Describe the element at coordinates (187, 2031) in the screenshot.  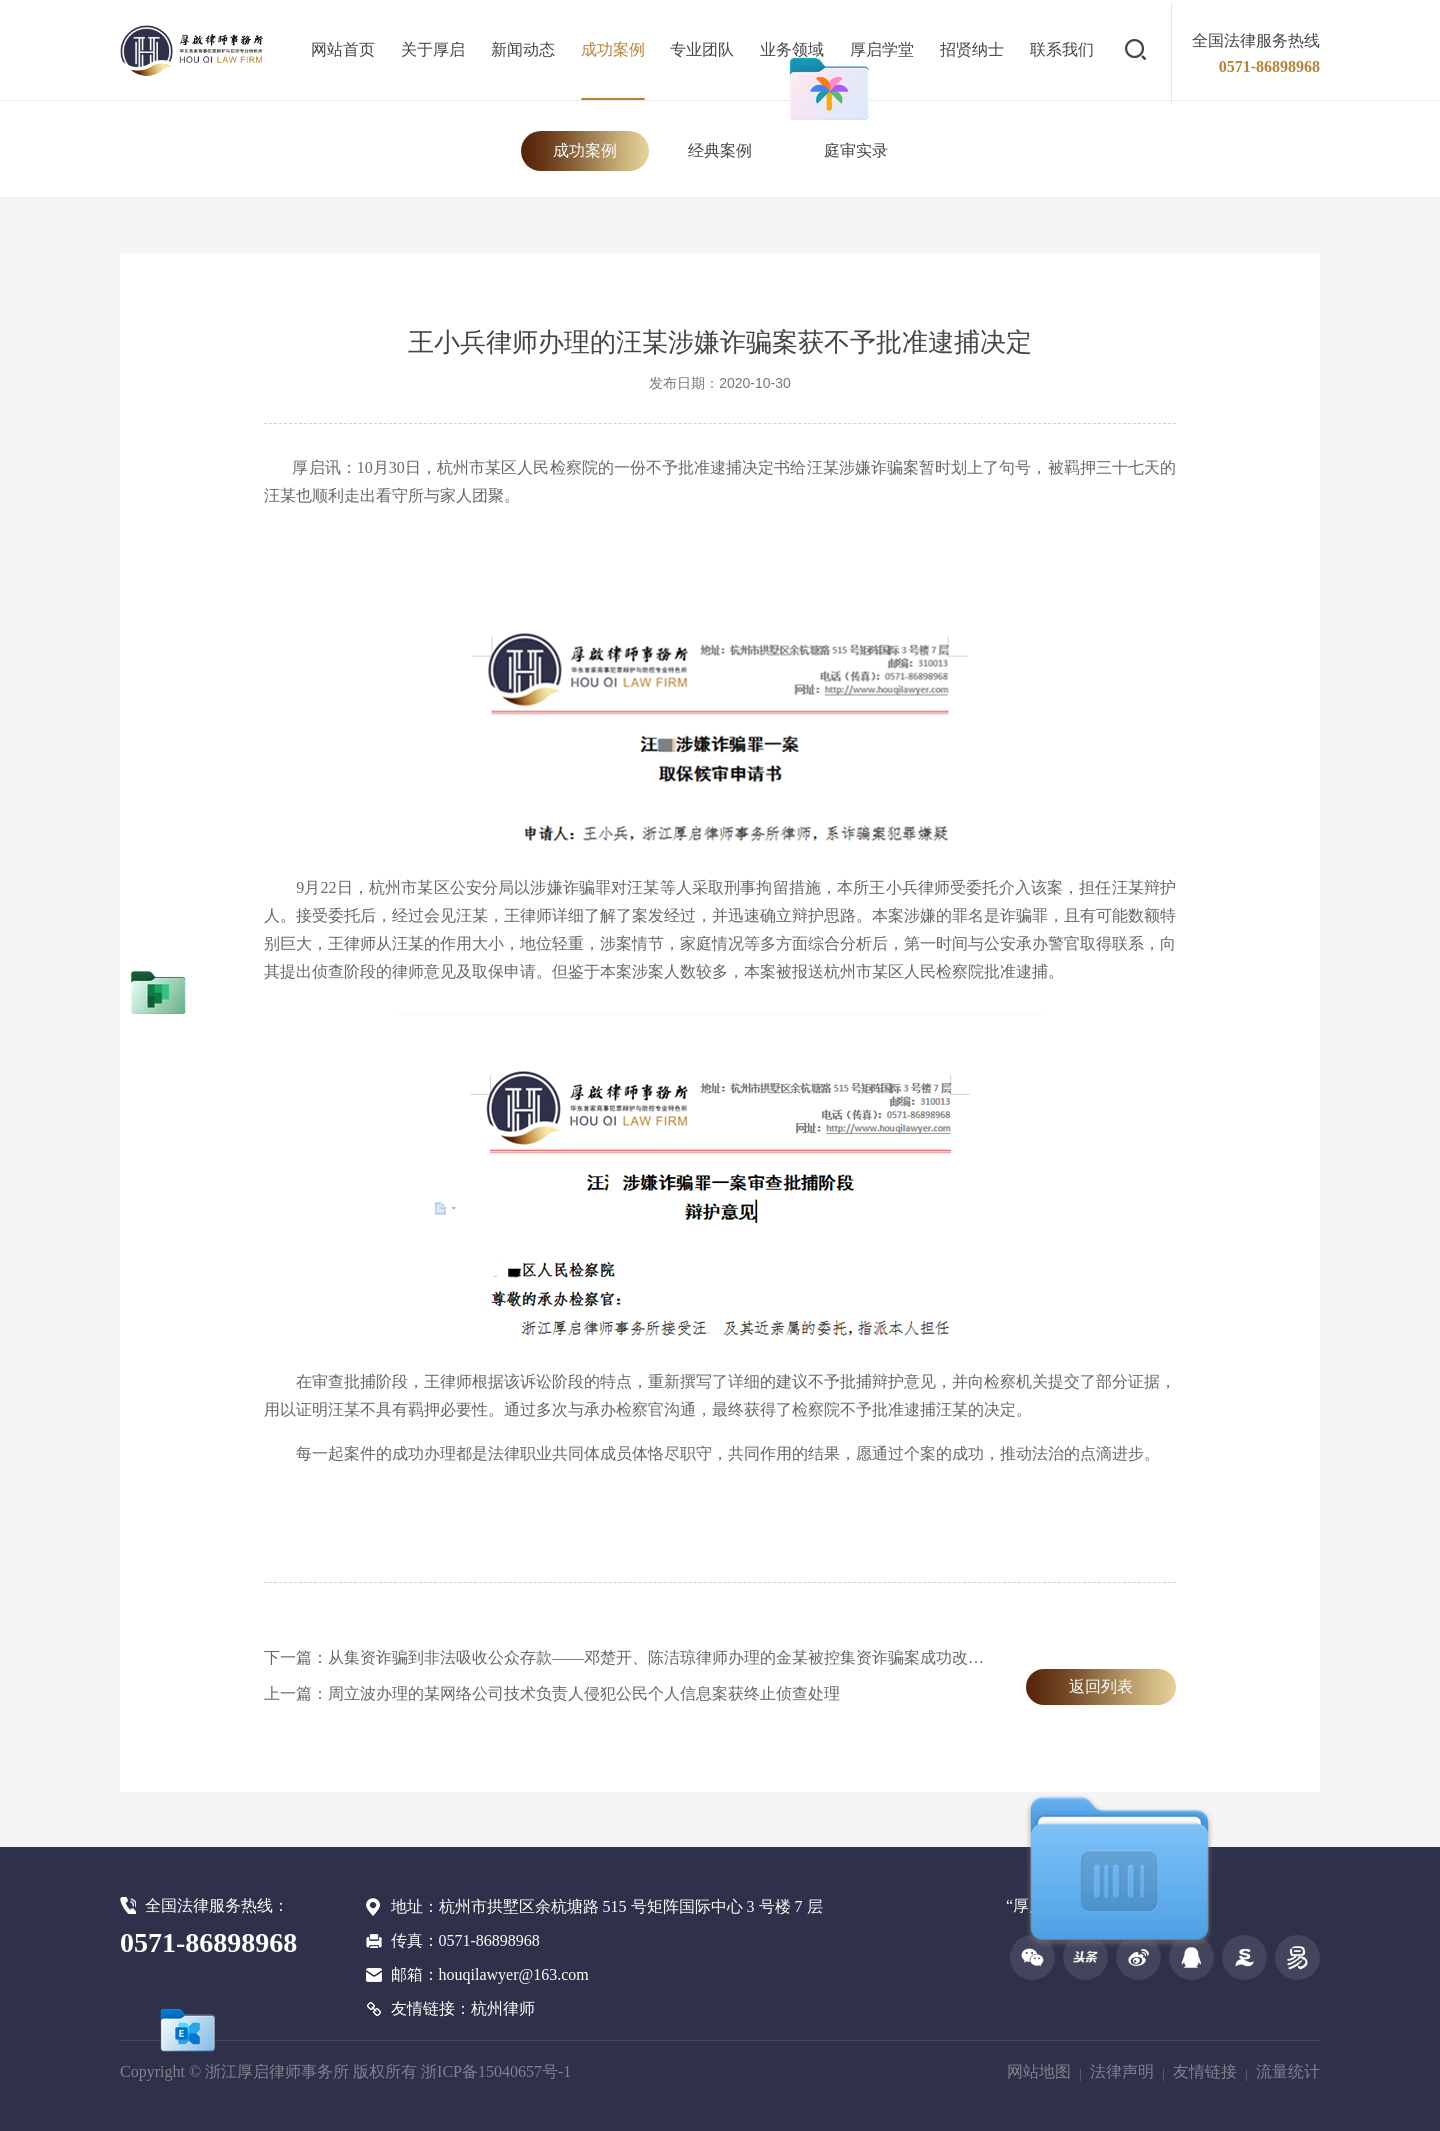
I see `open microsoft exchange folder` at that location.